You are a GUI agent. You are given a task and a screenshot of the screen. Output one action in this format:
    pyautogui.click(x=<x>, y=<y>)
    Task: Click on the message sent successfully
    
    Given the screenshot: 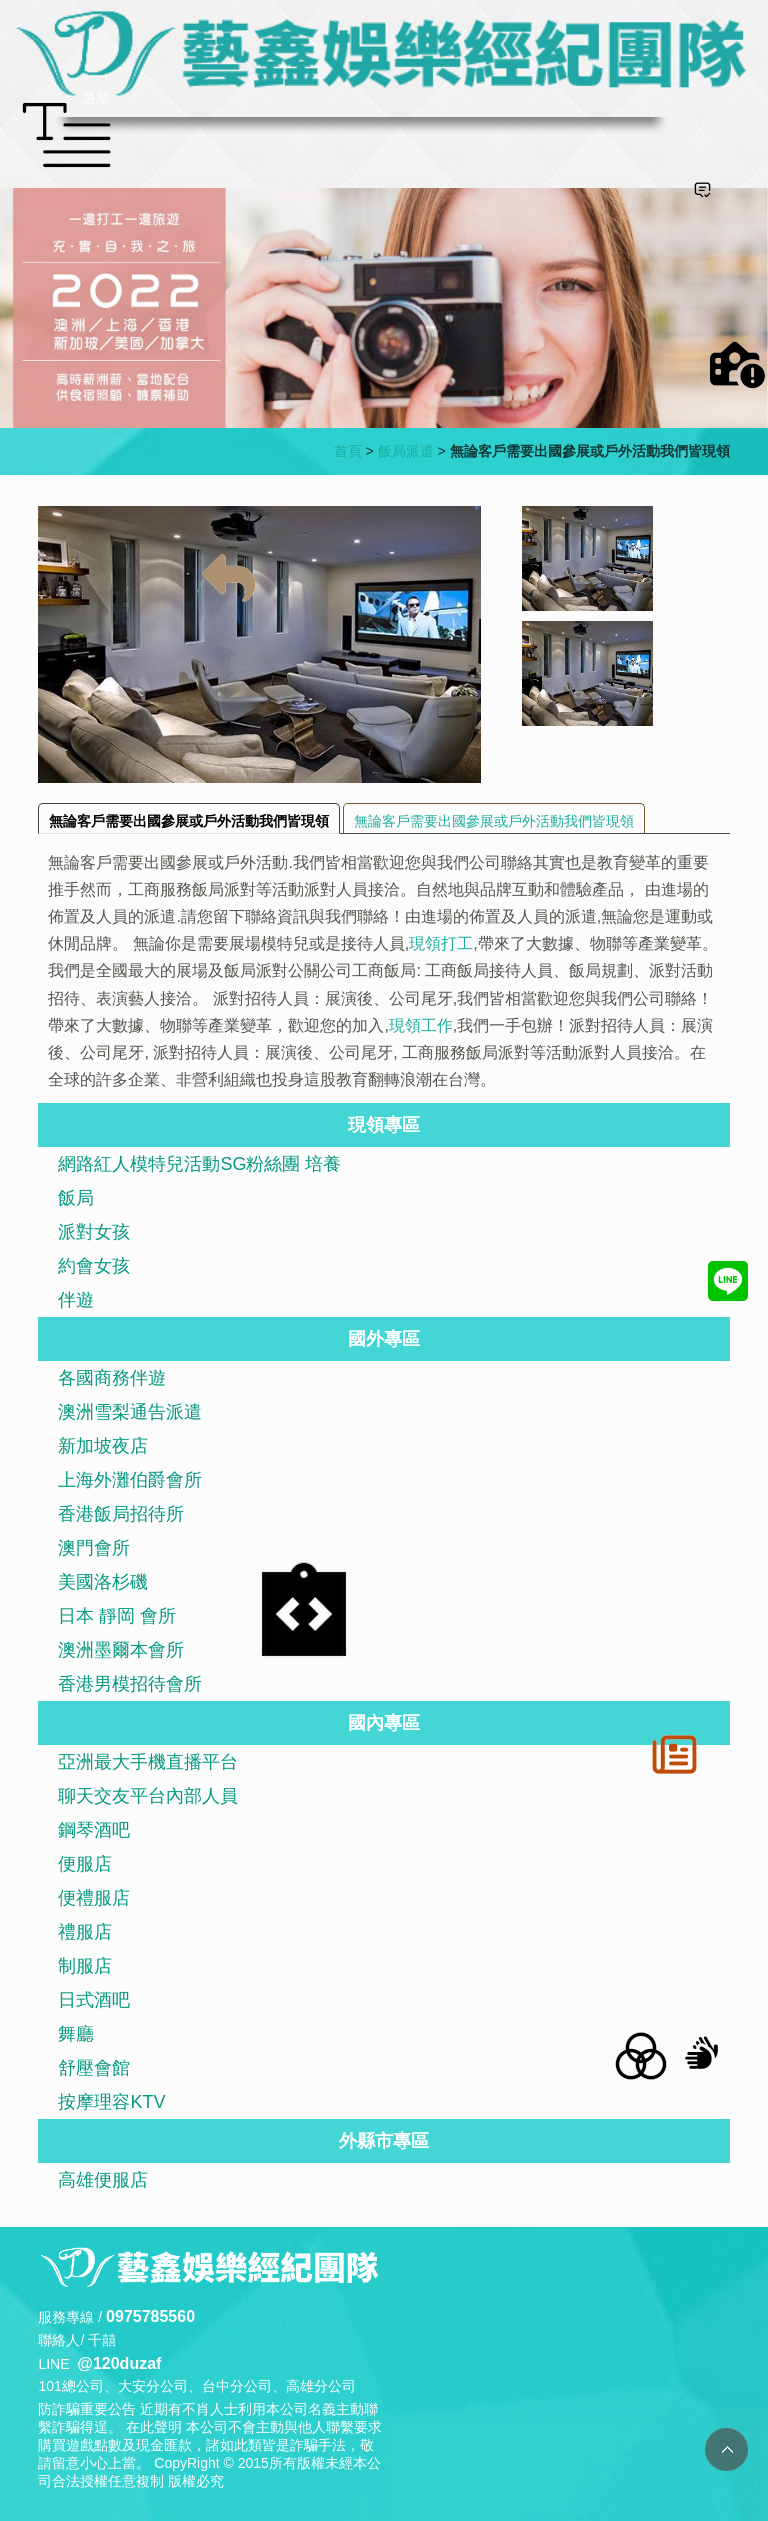 What is the action you would take?
    pyautogui.click(x=702, y=189)
    